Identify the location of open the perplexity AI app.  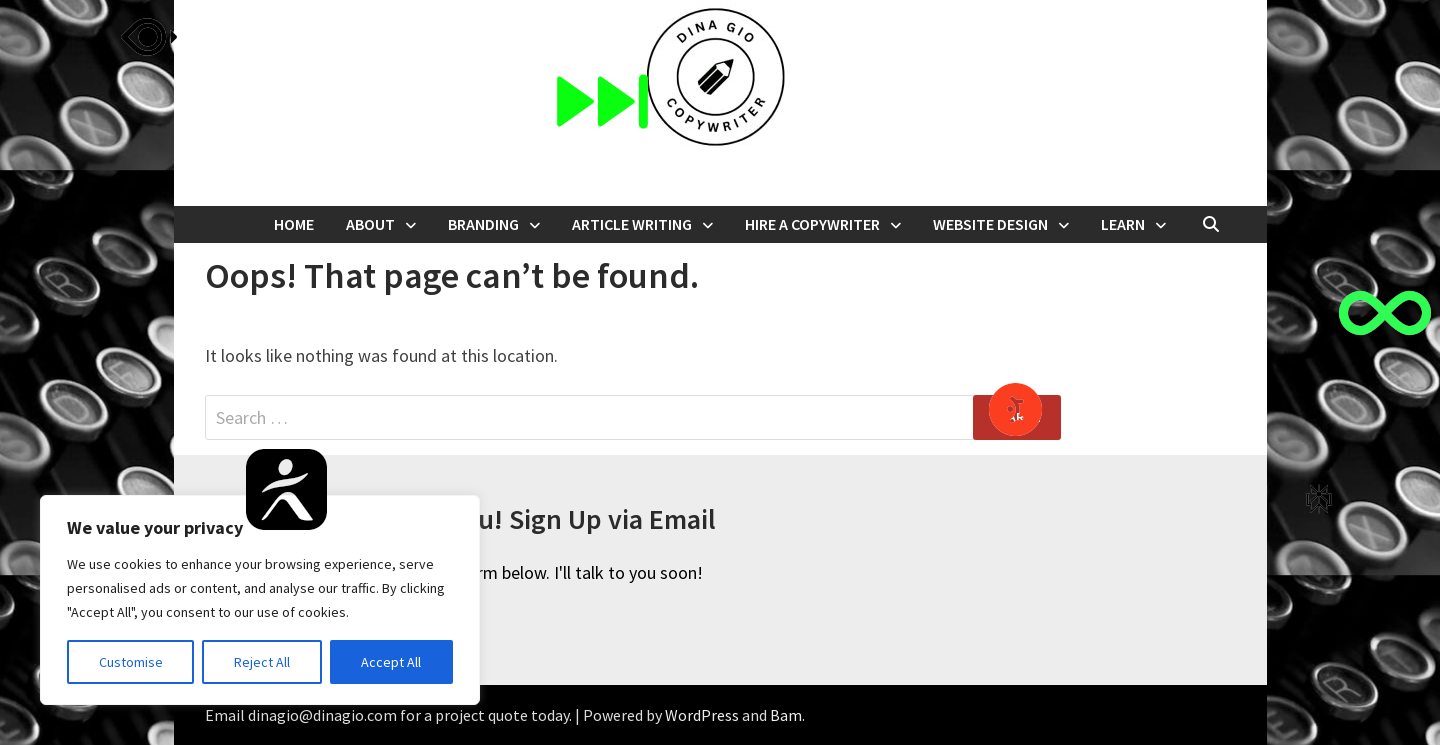
(1319, 499).